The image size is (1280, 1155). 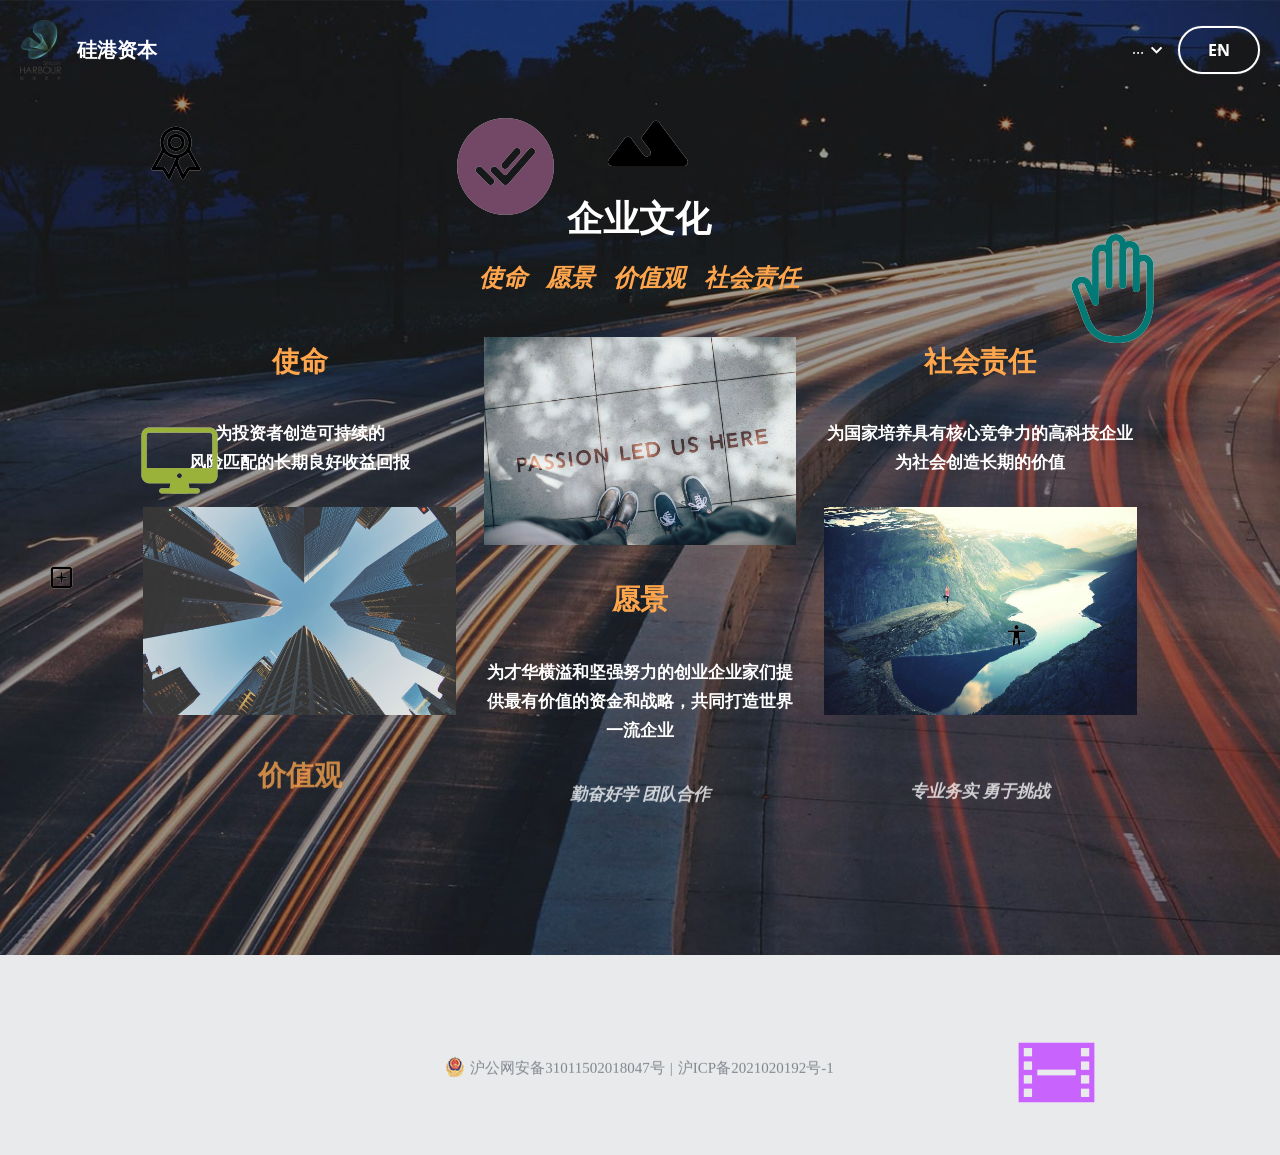 What do you see at coordinates (1112, 288) in the screenshot?
I see `stop or halt an action` at bounding box center [1112, 288].